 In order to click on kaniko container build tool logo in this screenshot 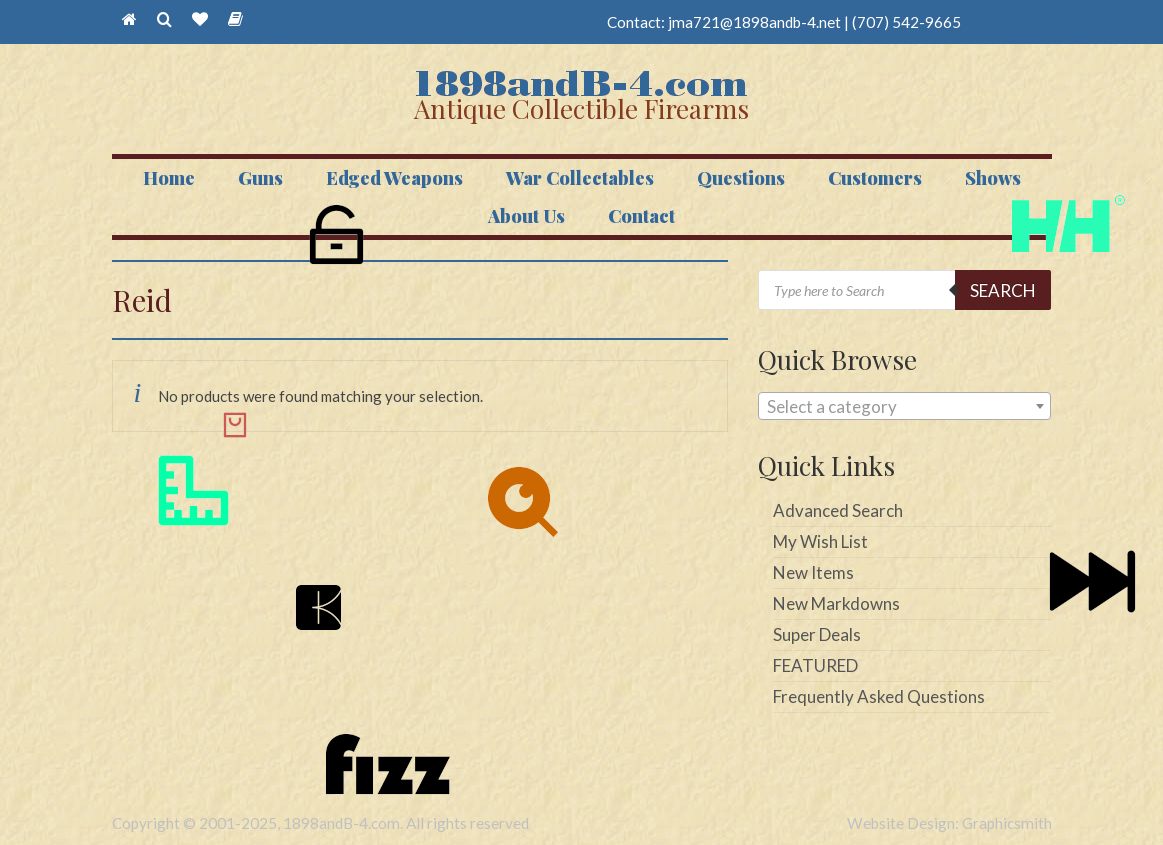, I will do `click(318, 607)`.